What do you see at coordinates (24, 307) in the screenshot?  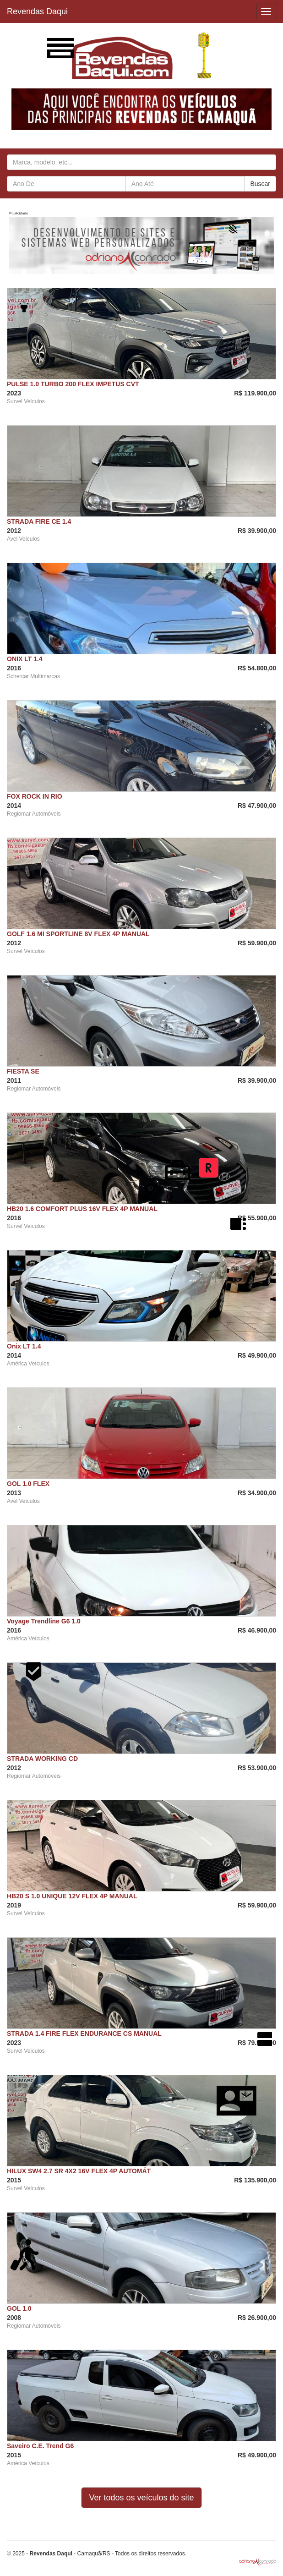 I see `highlight selected text` at bounding box center [24, 307].